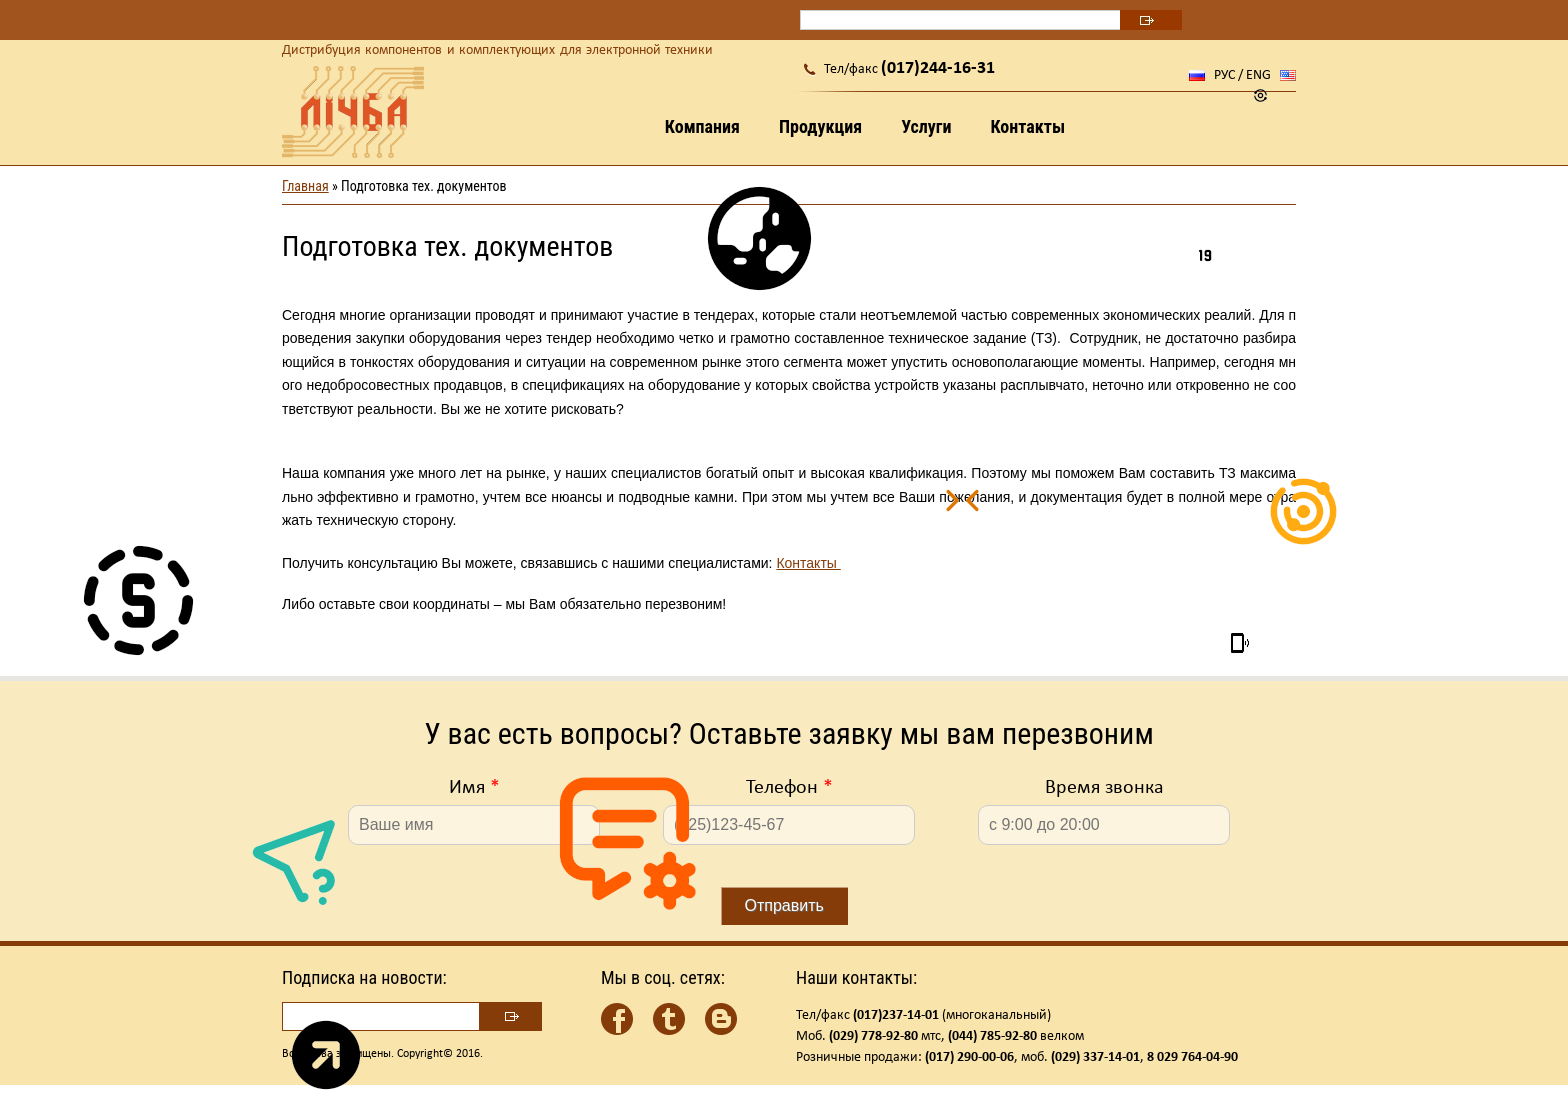  What do you see at coordinates (294, 860) in the screenshot?
I see `unknown or unconfirmed location` at bounding box center [294, 860].